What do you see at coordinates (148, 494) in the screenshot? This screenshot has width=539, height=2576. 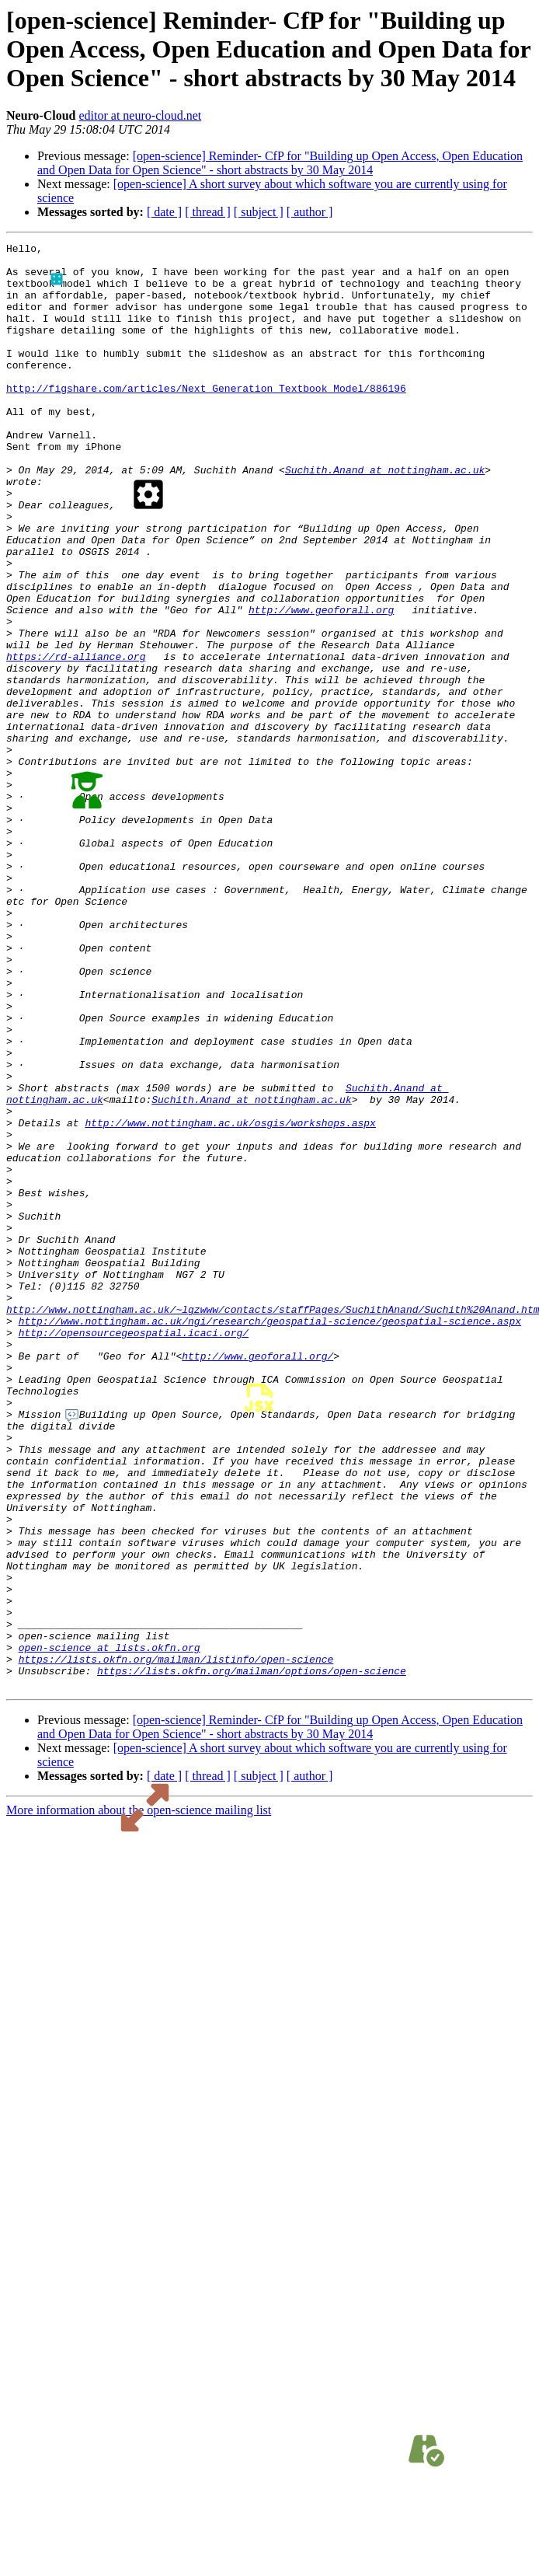 I see `access application settings` at bounding box center [148, 494].